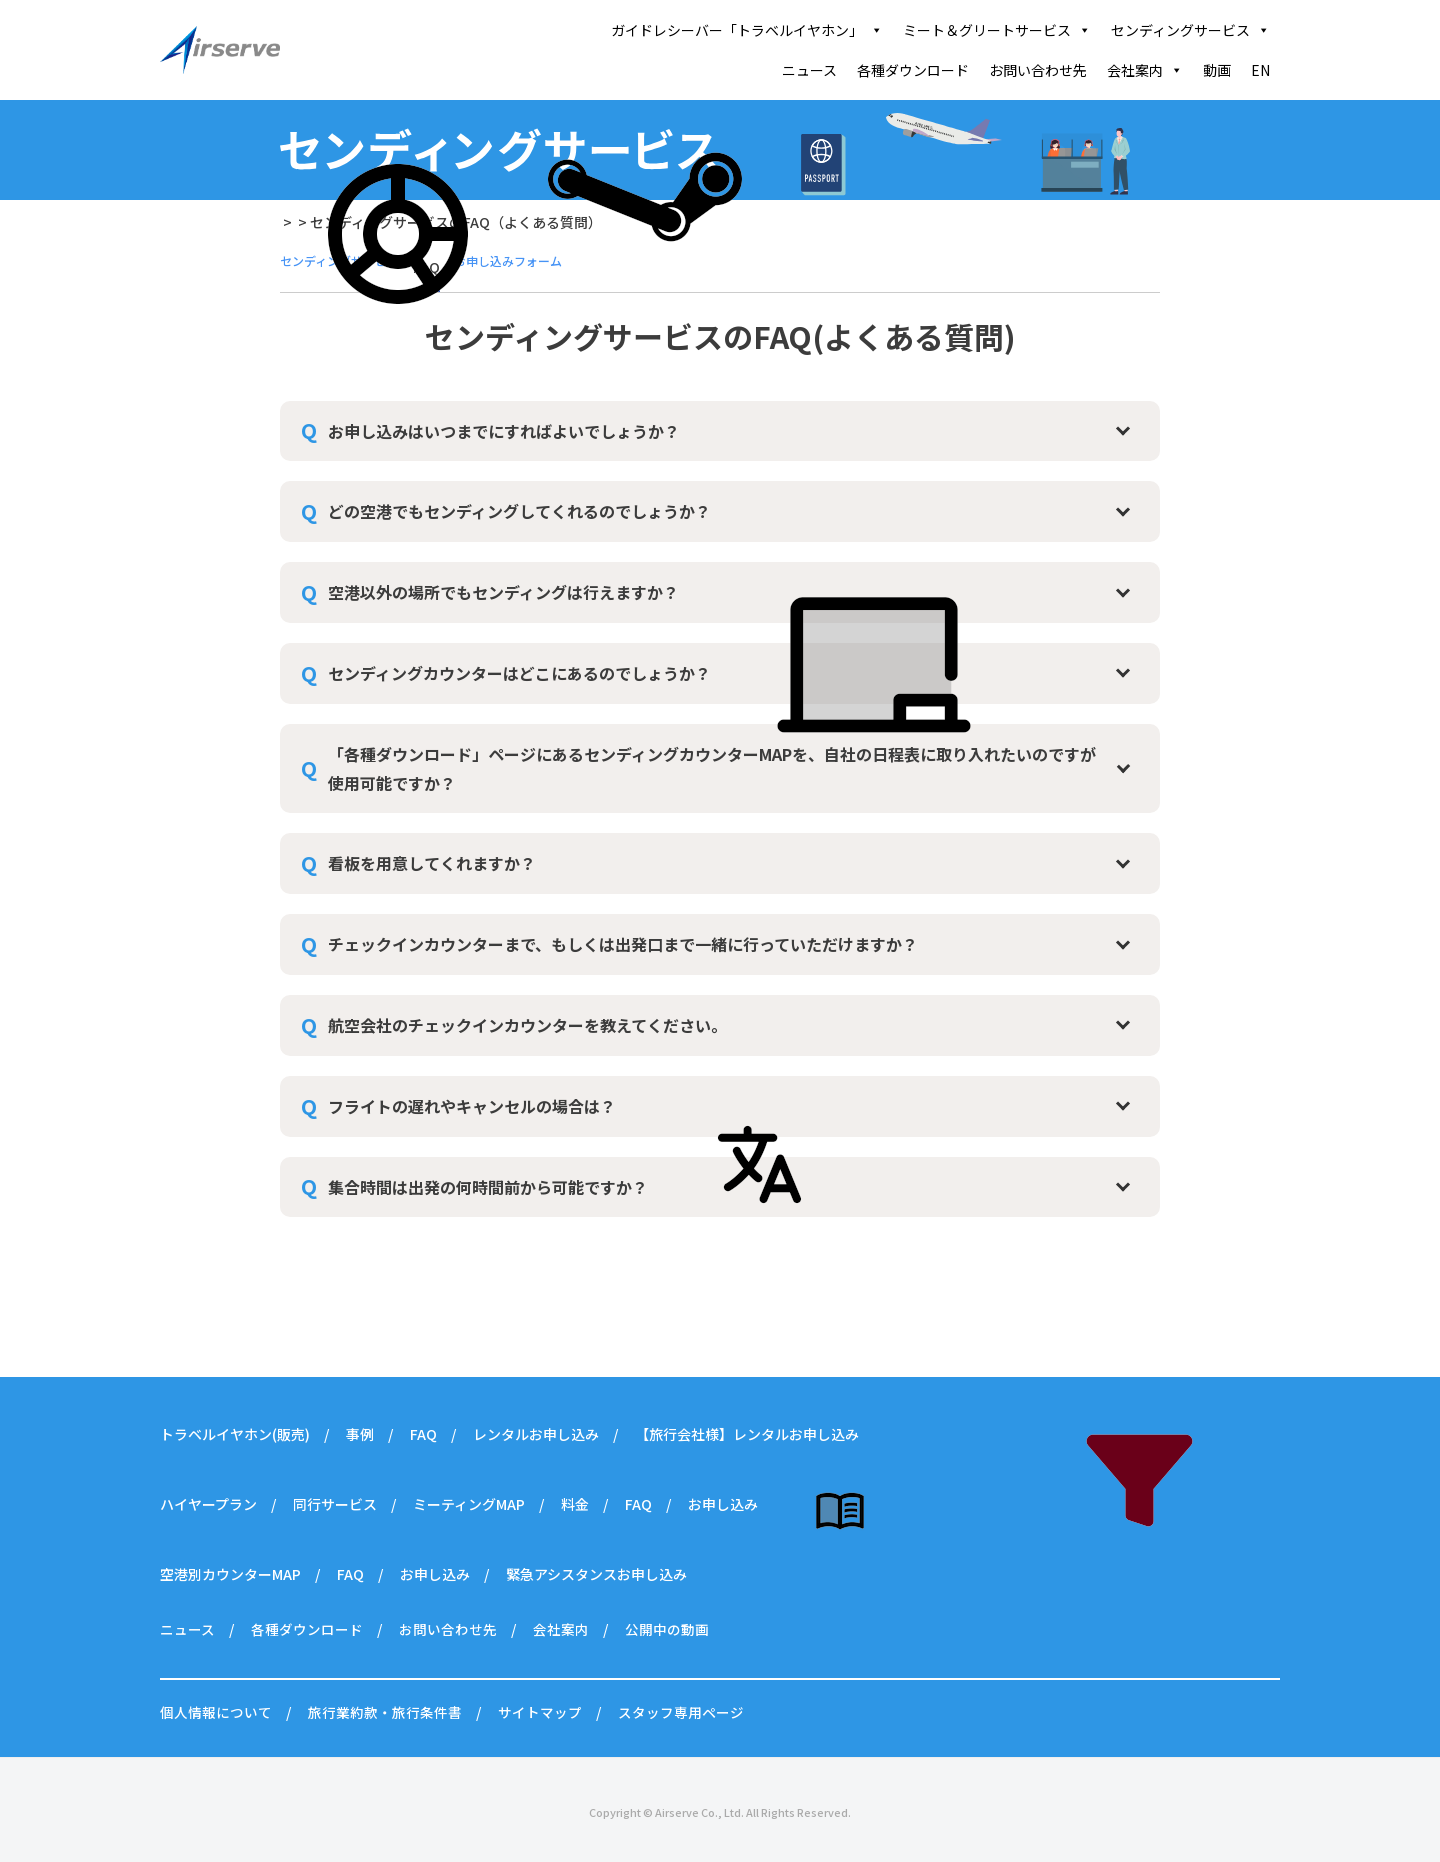 This screenshot has height=1862, width=1440. Describe the element at coordinates (398, 234) in the screenshot. I see `view data breakdown in a donut chart` at that location.